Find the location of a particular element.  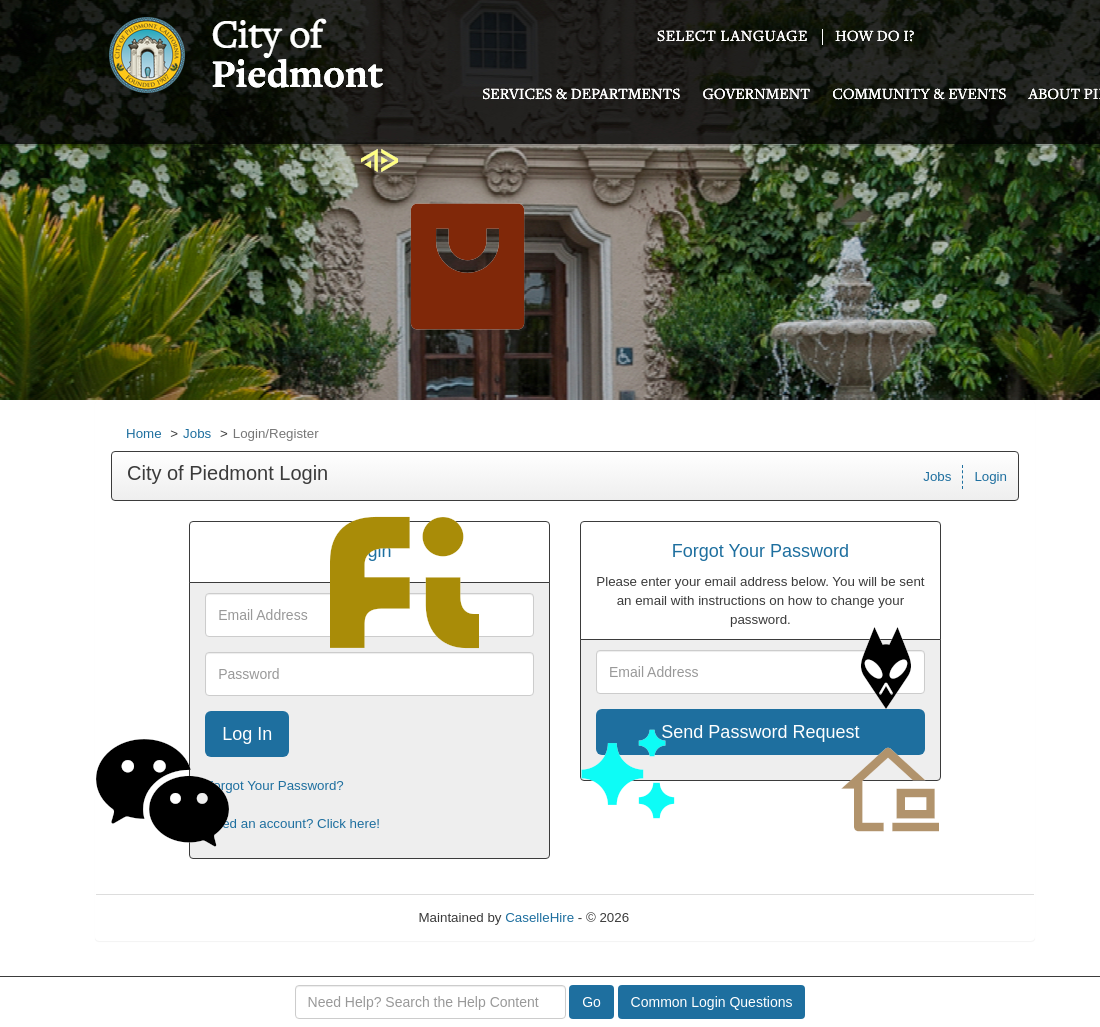

access home office or remote work settings is located at coordinates (888, 793).